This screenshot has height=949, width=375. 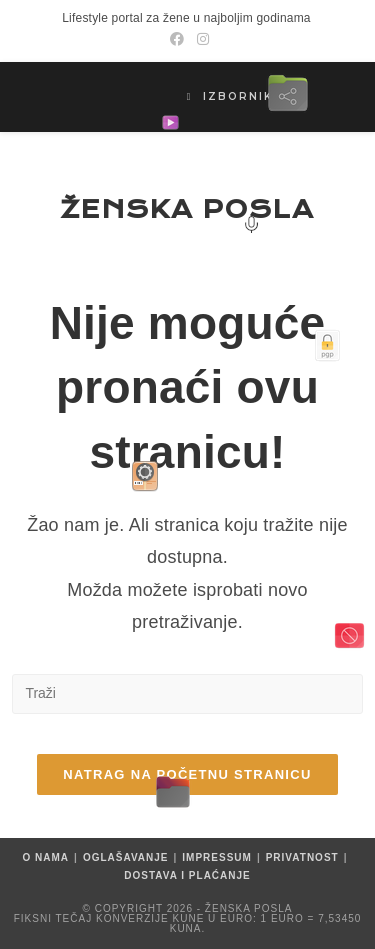 I want to click on open totem media player, so click(x=170, y=122).